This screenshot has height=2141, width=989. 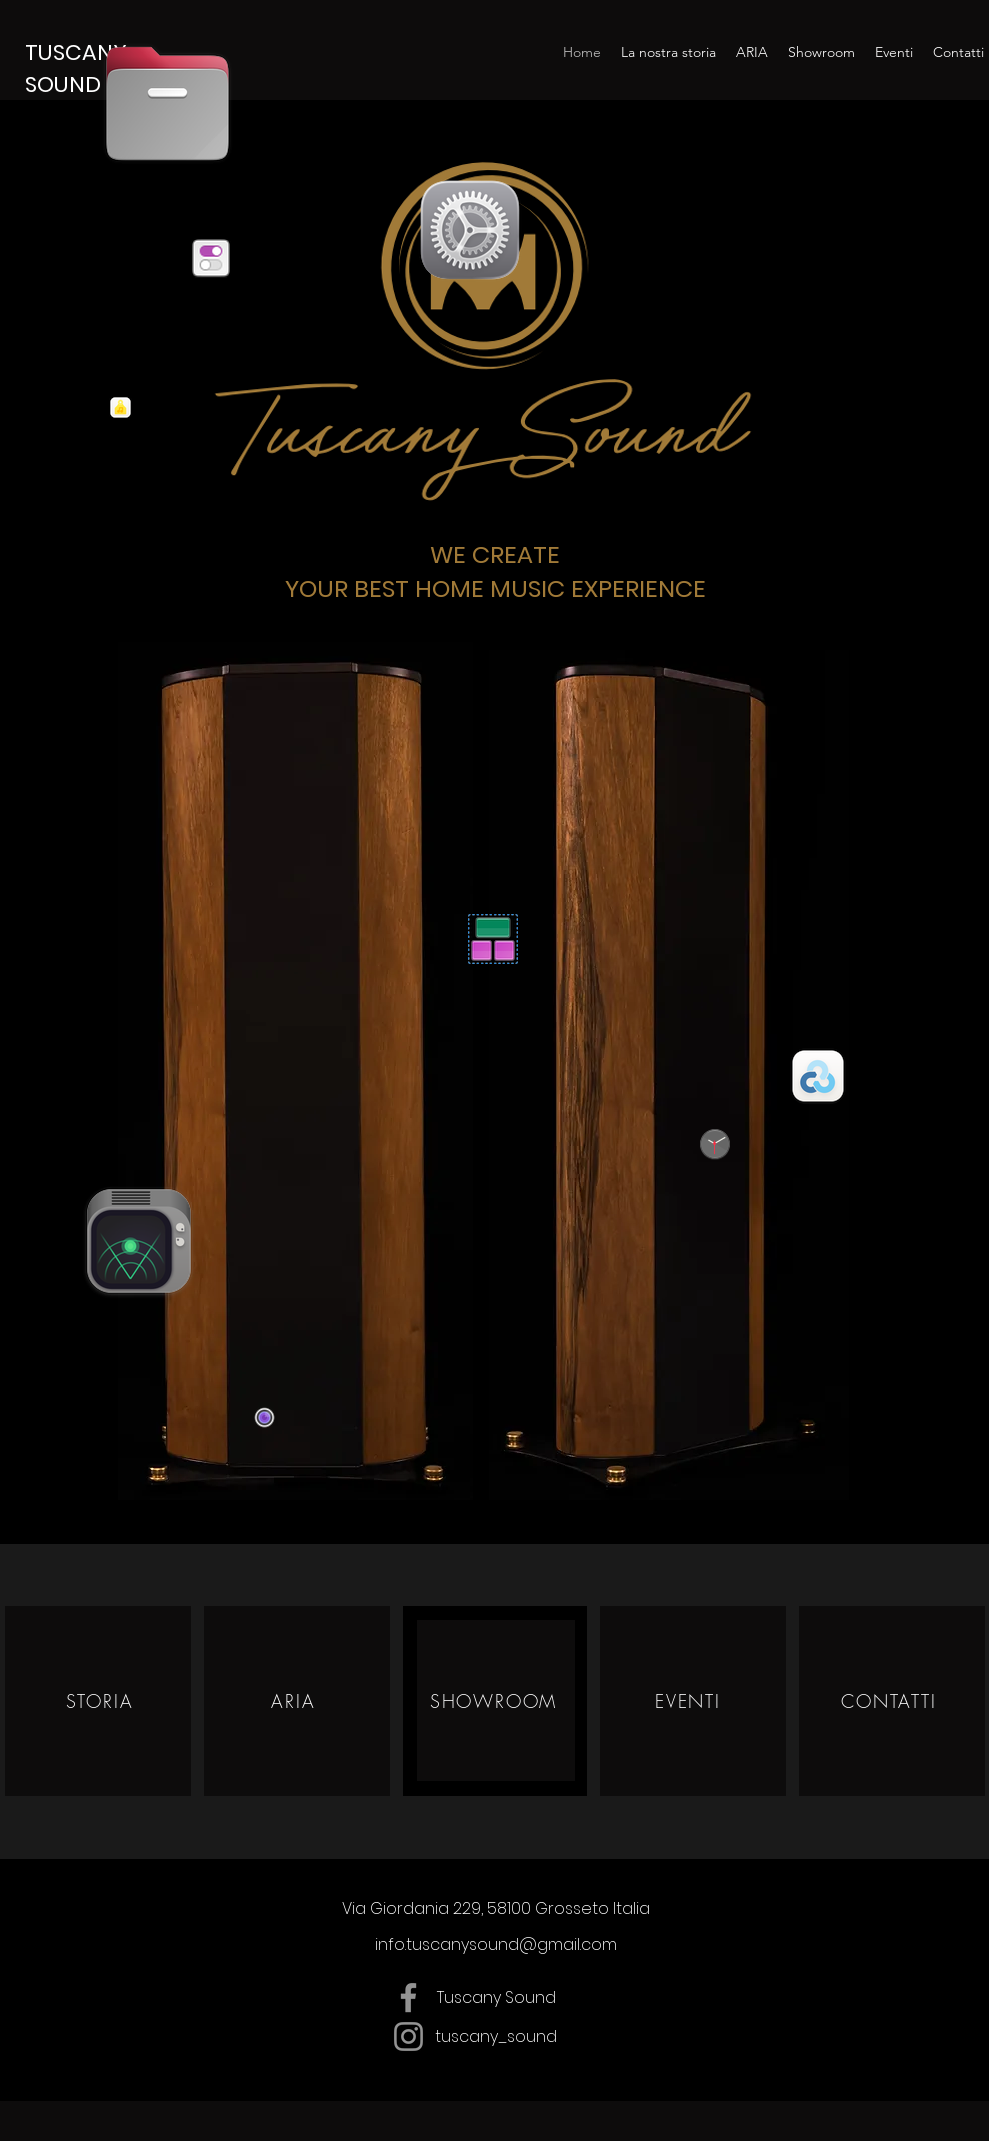 I want to click on open file manager application, so click(x=167, y=103).